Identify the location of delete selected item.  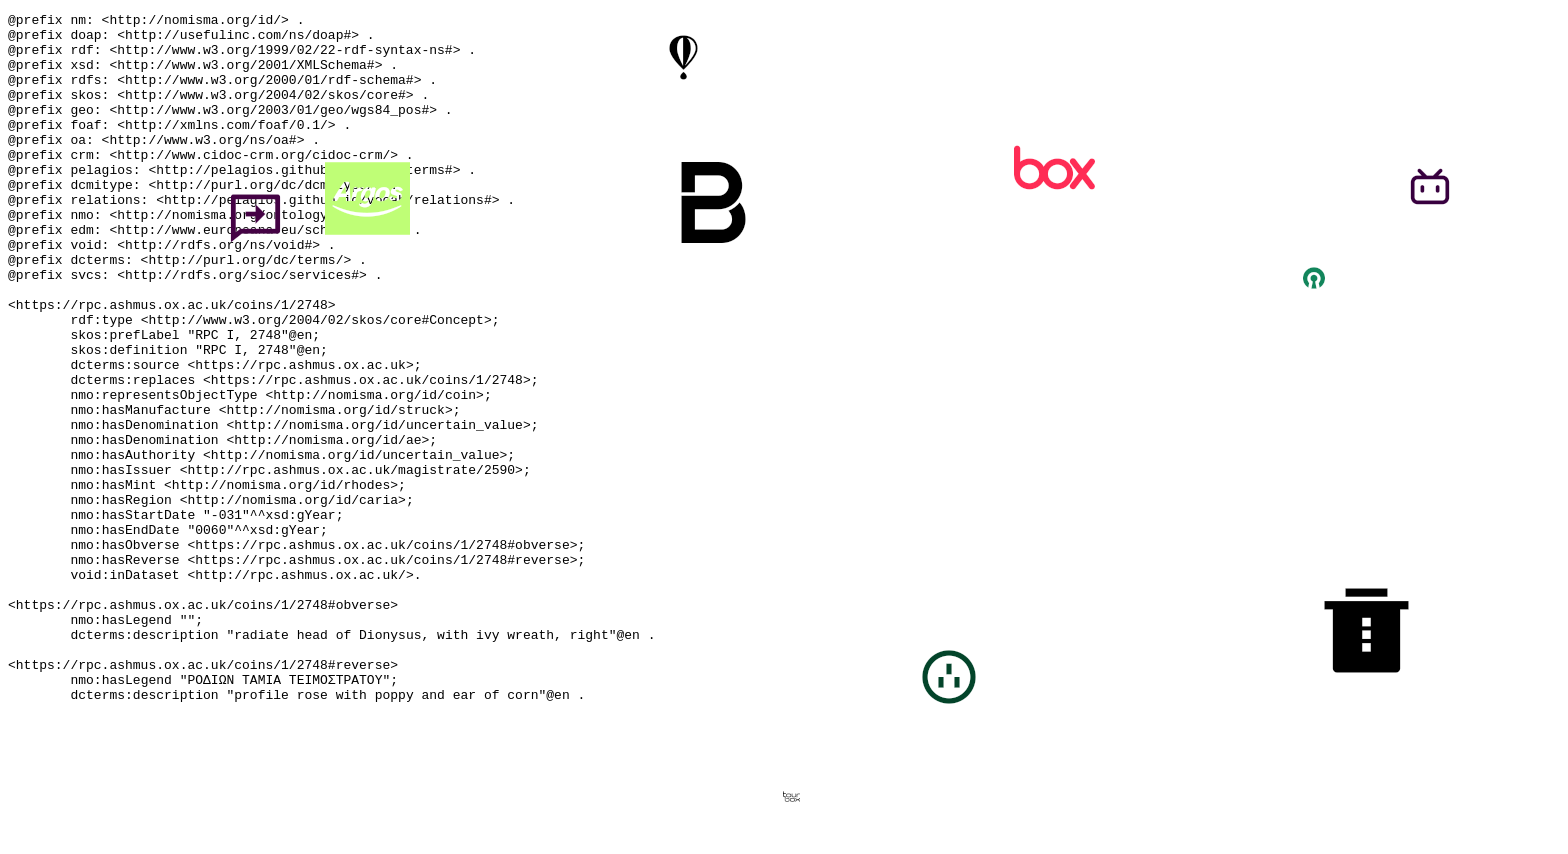
(1366, 630).